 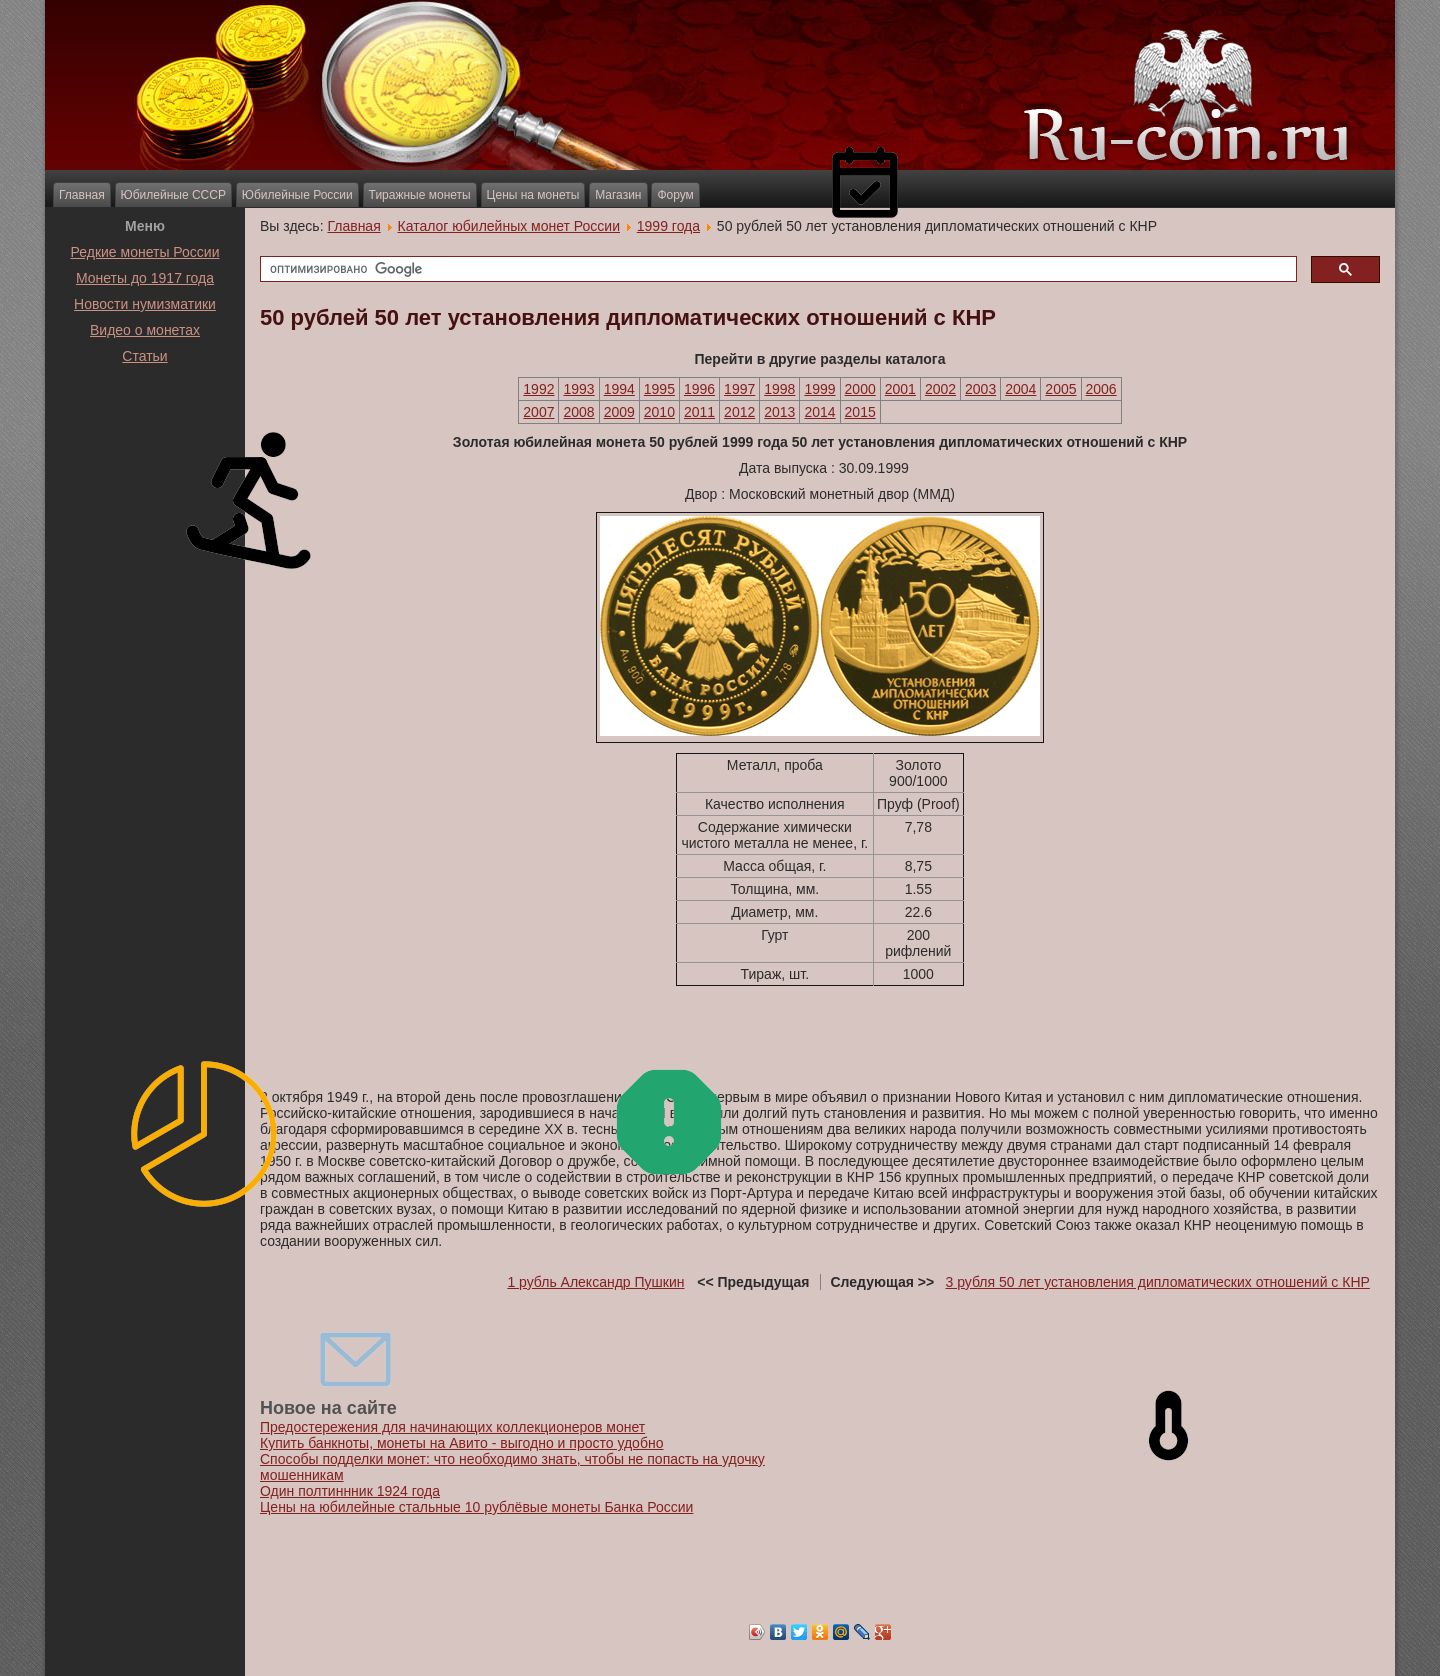 What do you see at coordinates (204, 1134) in the screenshot?
I see `view a segment of analytics data` at bounding box center [204, 1134].